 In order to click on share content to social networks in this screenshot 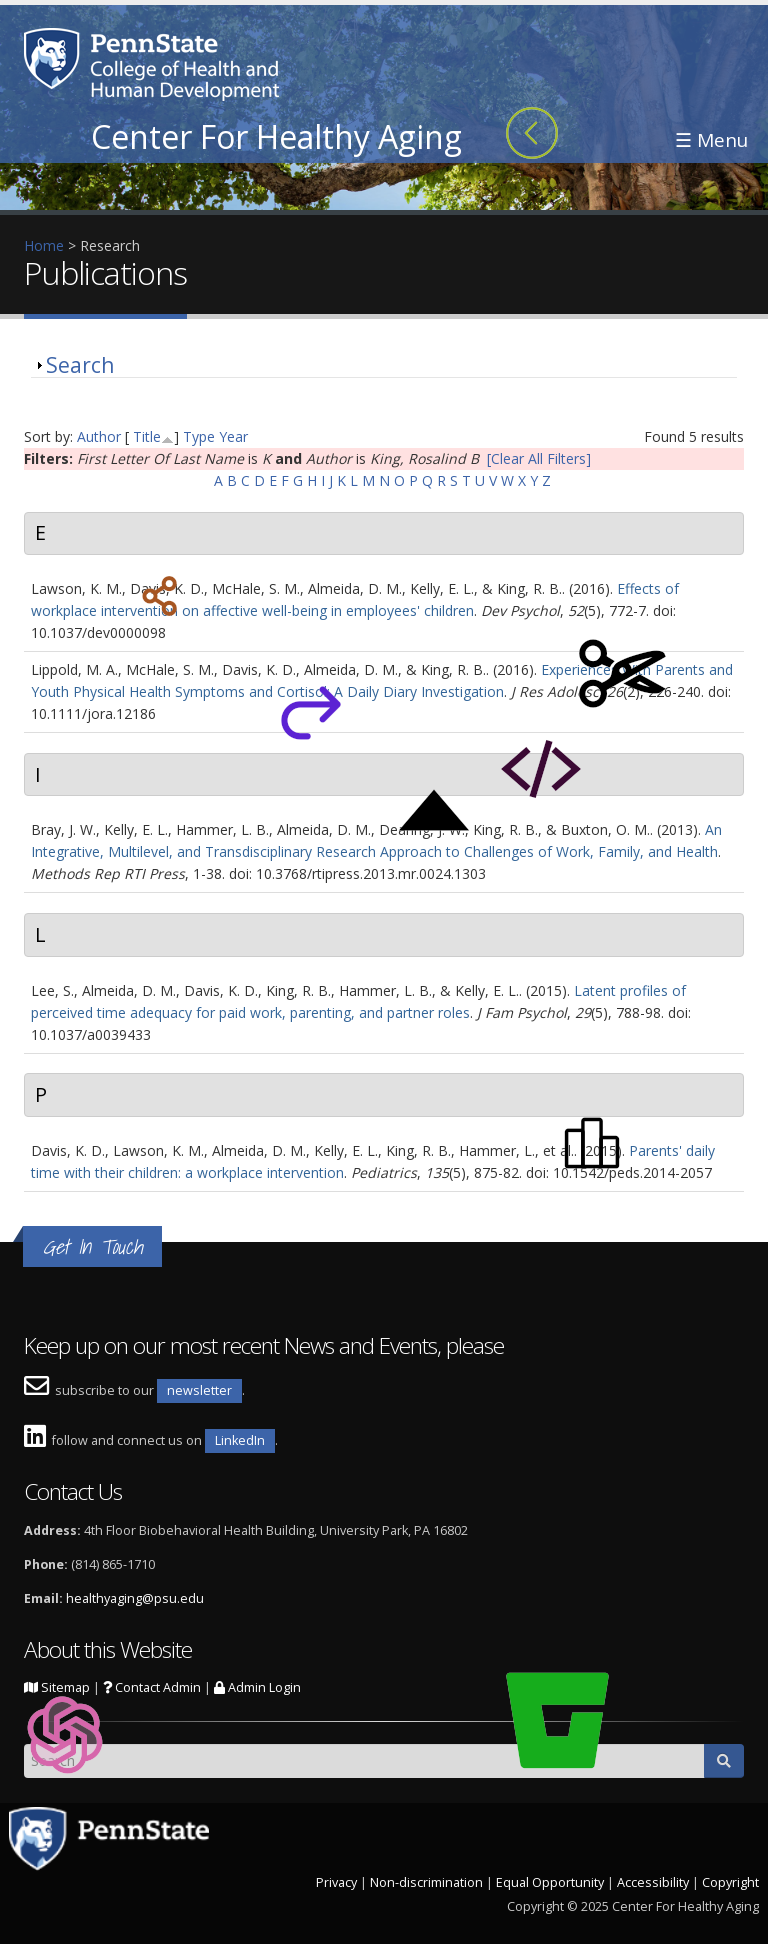, I will do `click(161, 596)`.